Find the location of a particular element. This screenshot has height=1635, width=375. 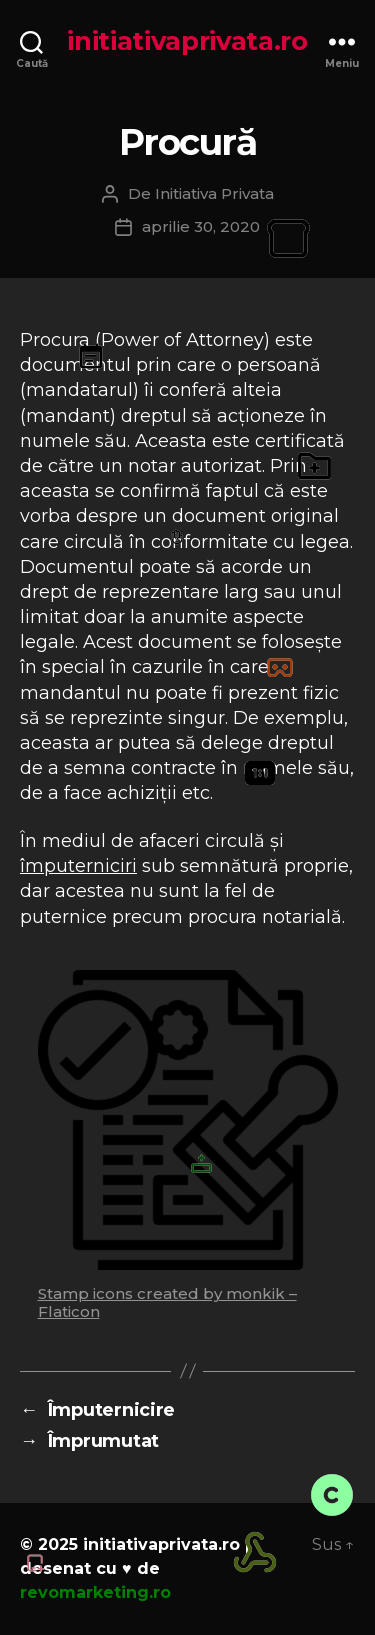

indicates a one-to-one relationship in a database or data model is located at coordinates (260, 773).